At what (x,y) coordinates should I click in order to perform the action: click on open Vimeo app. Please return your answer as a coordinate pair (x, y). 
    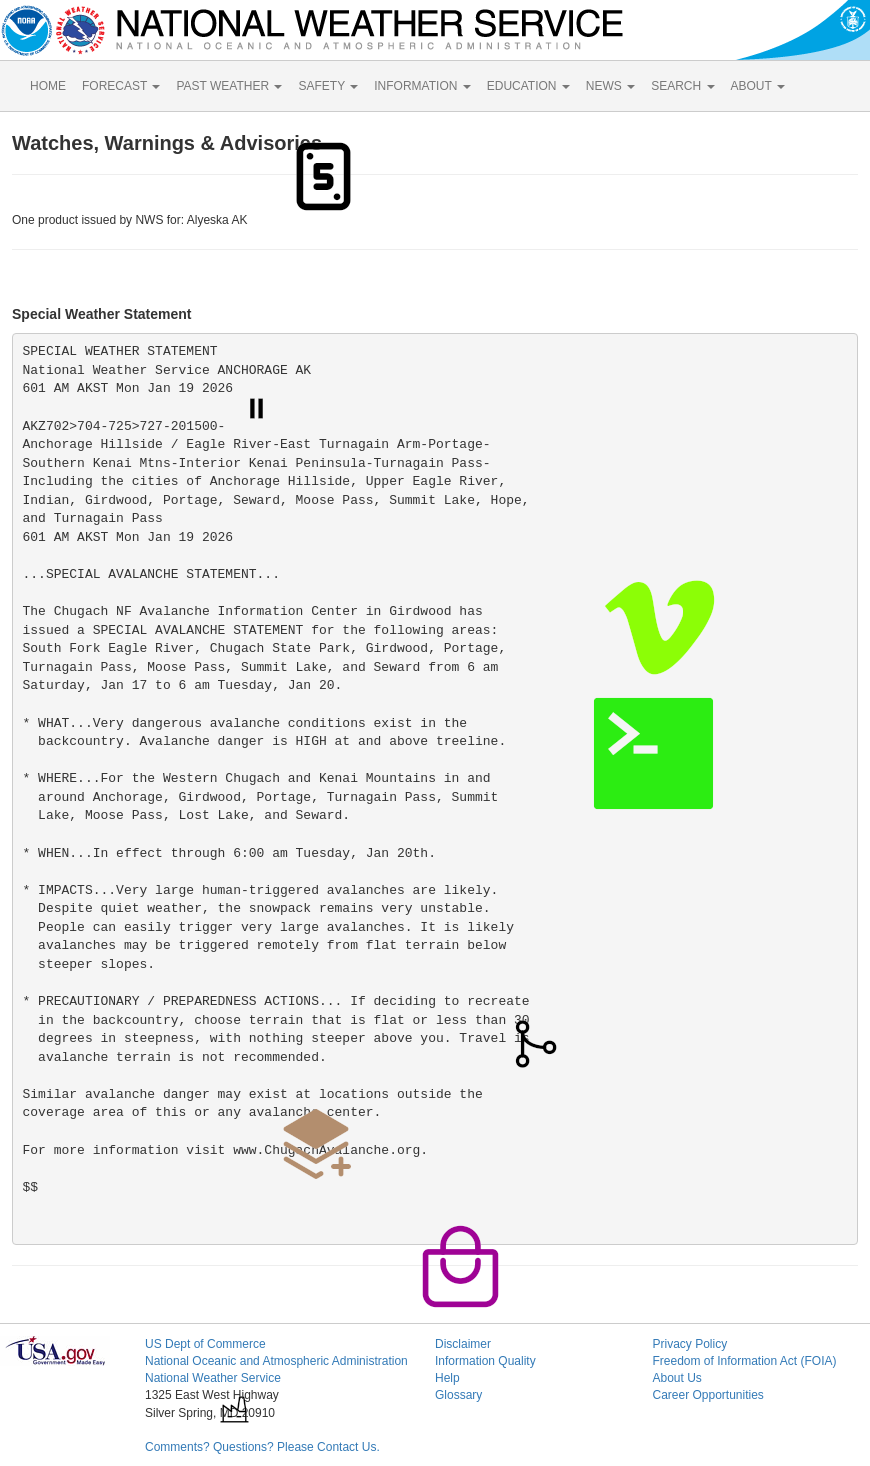
    Looking at the image, I should click on (659, 627).